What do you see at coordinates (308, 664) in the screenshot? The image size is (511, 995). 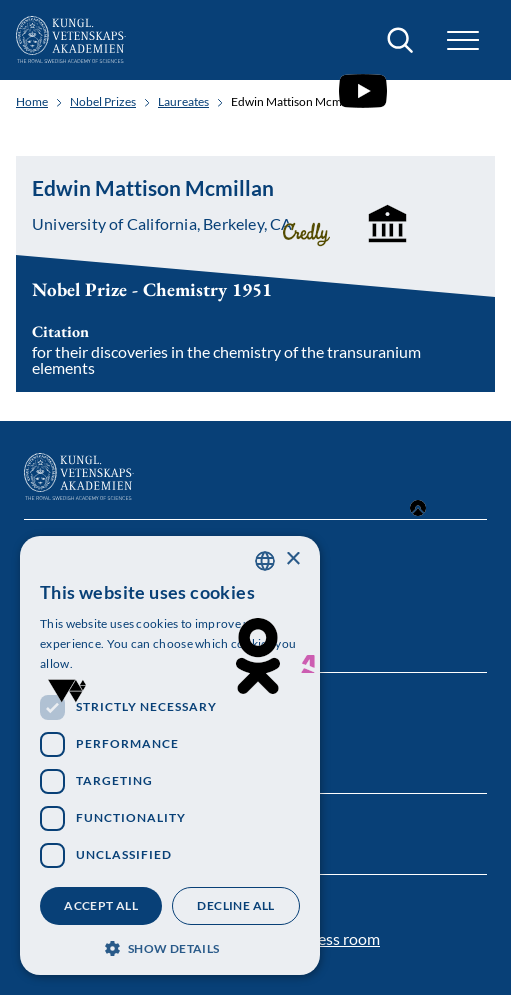 I see `visit gsmarena website for phone specs and reviews` at bounding box center [308, 664].